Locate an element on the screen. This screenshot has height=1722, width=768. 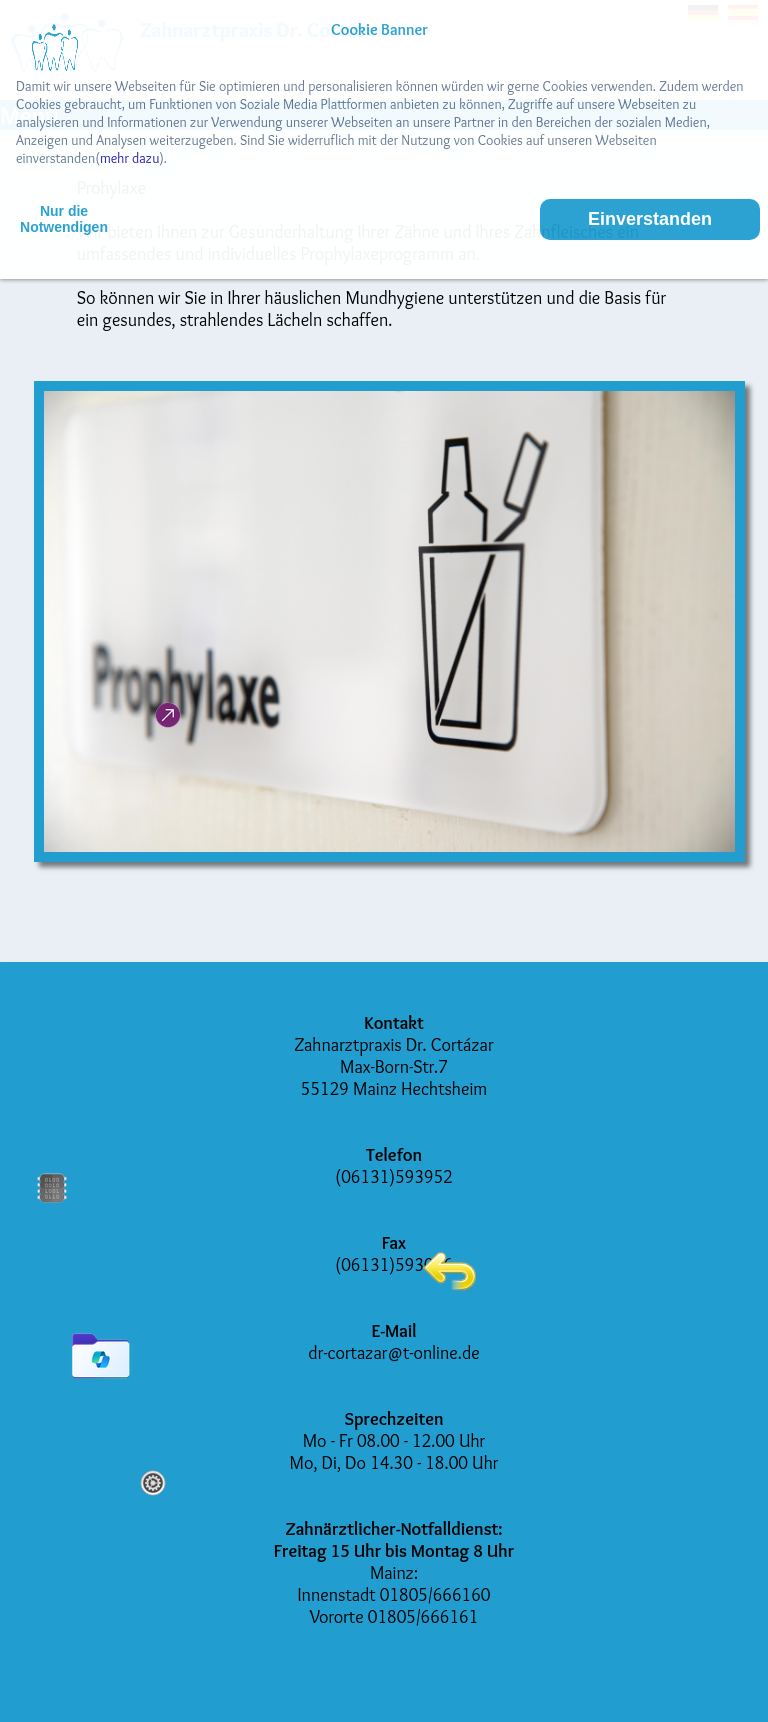
undo the last action is located at coordinates (449, 1269).